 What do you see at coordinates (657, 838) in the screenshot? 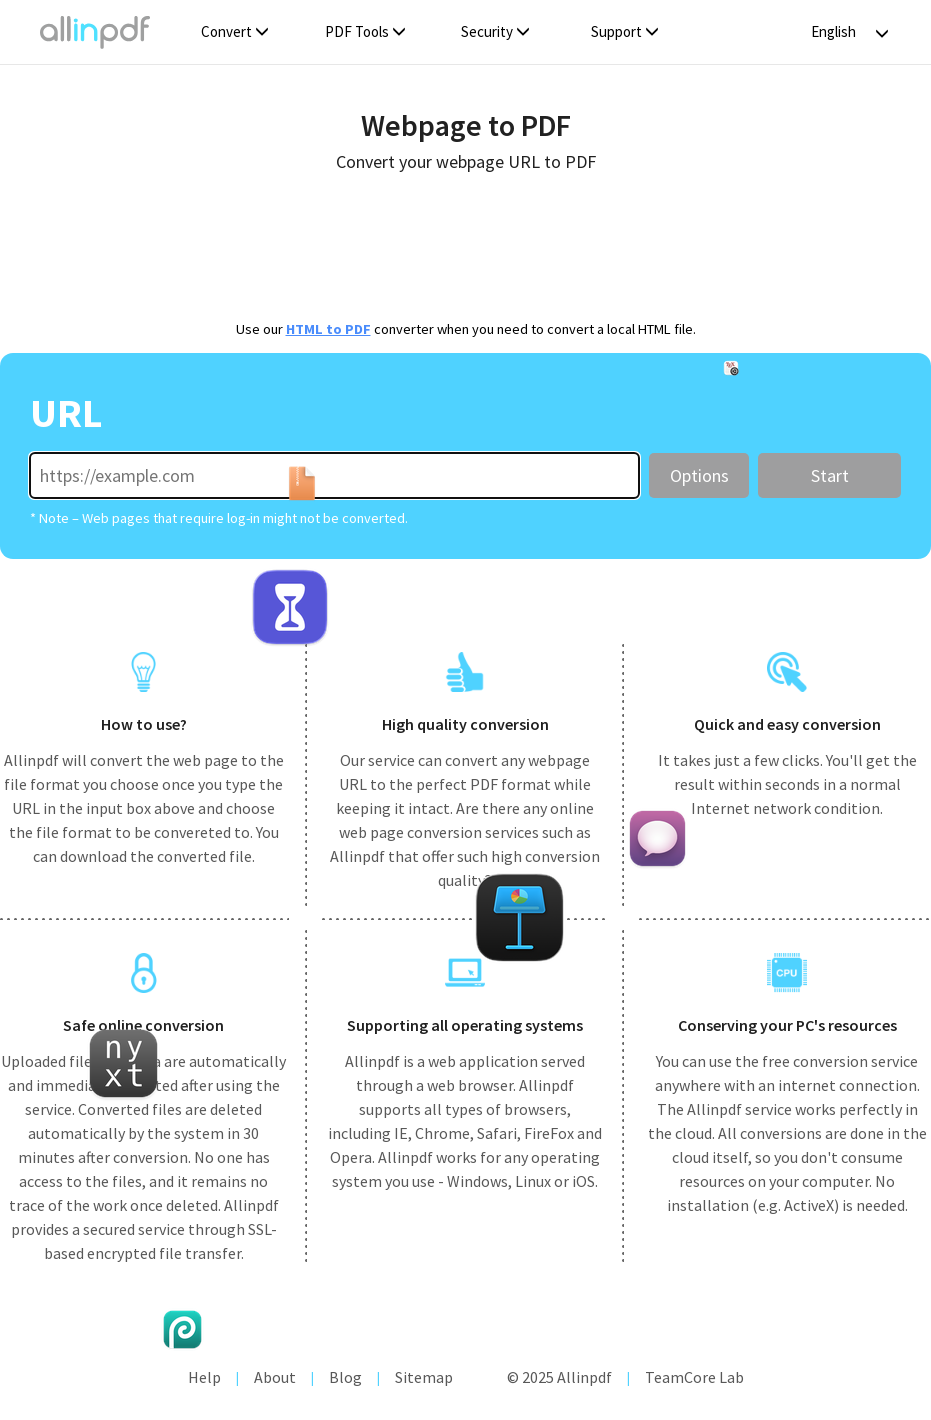
I see `open pidgin instant messaging app` at bounding box center [657, 838].